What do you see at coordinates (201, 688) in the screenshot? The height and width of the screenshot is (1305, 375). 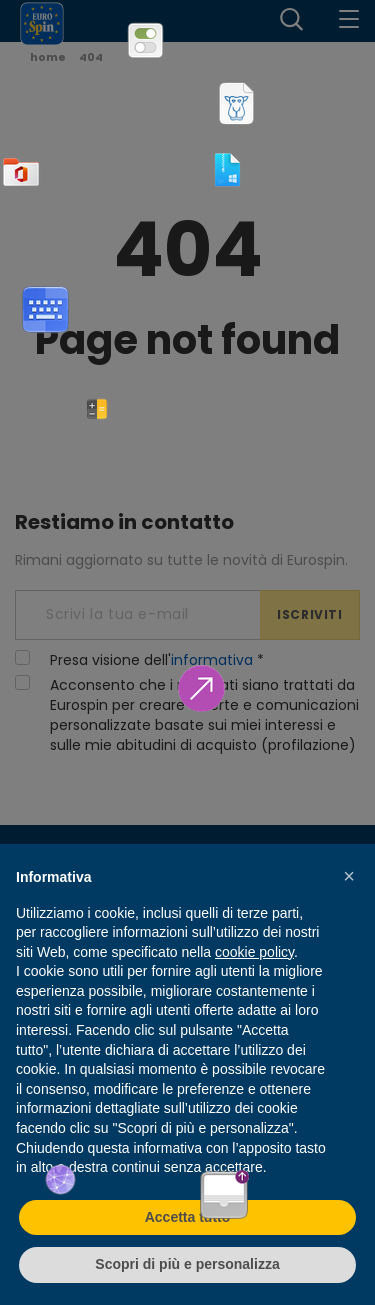 I see `indicates a symbolic link or shortcut to another file` at bounding box center [201, 688].